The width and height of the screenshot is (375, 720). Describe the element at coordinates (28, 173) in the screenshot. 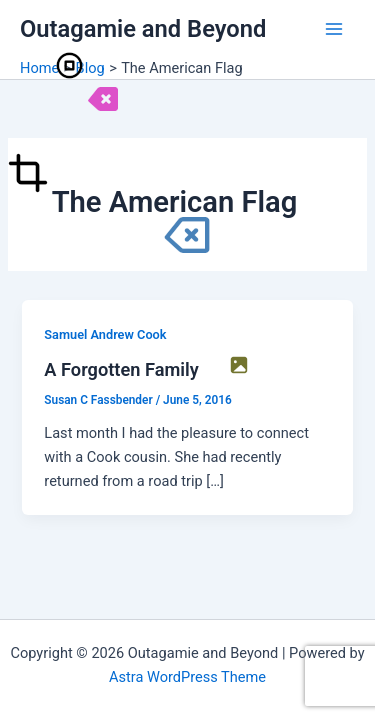

I see `crop an image or photo` at that location.